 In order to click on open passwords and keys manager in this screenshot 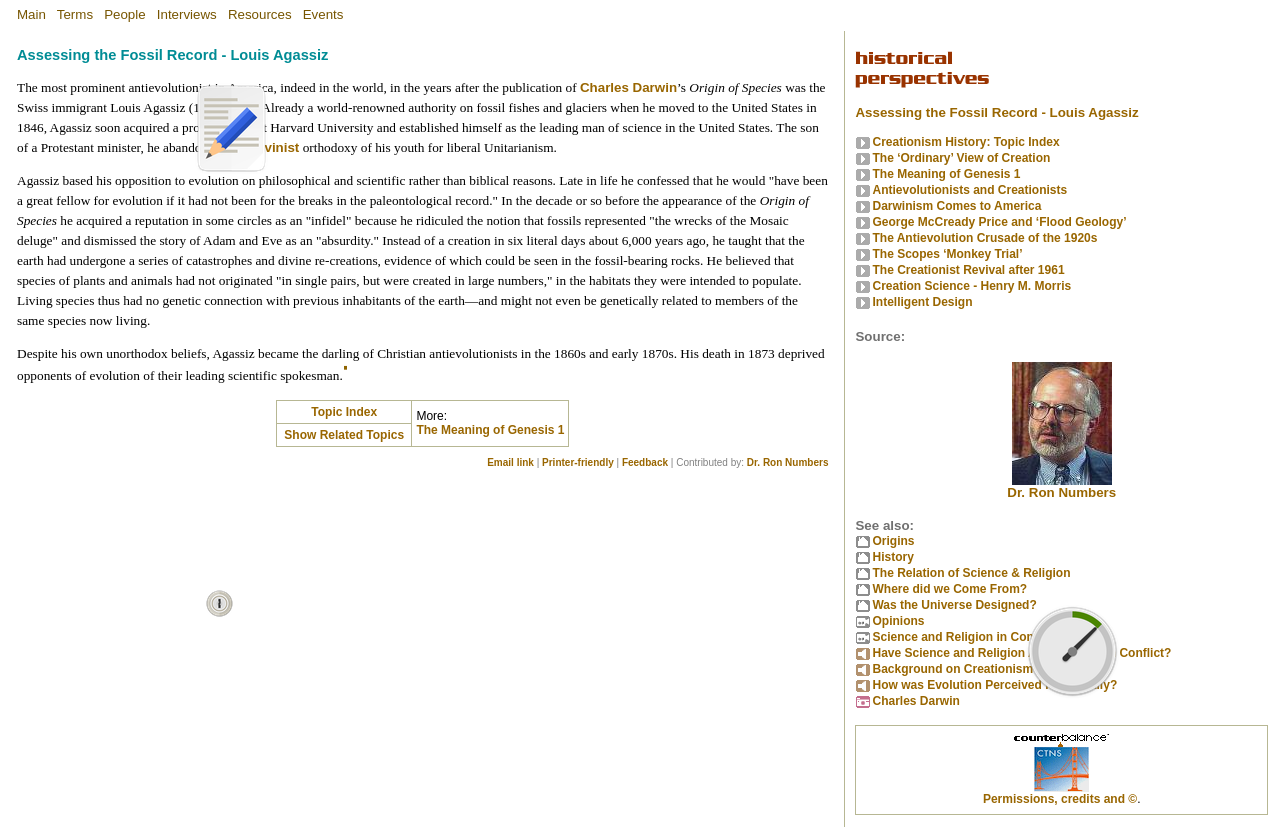, I will do `click(219, 603)`.